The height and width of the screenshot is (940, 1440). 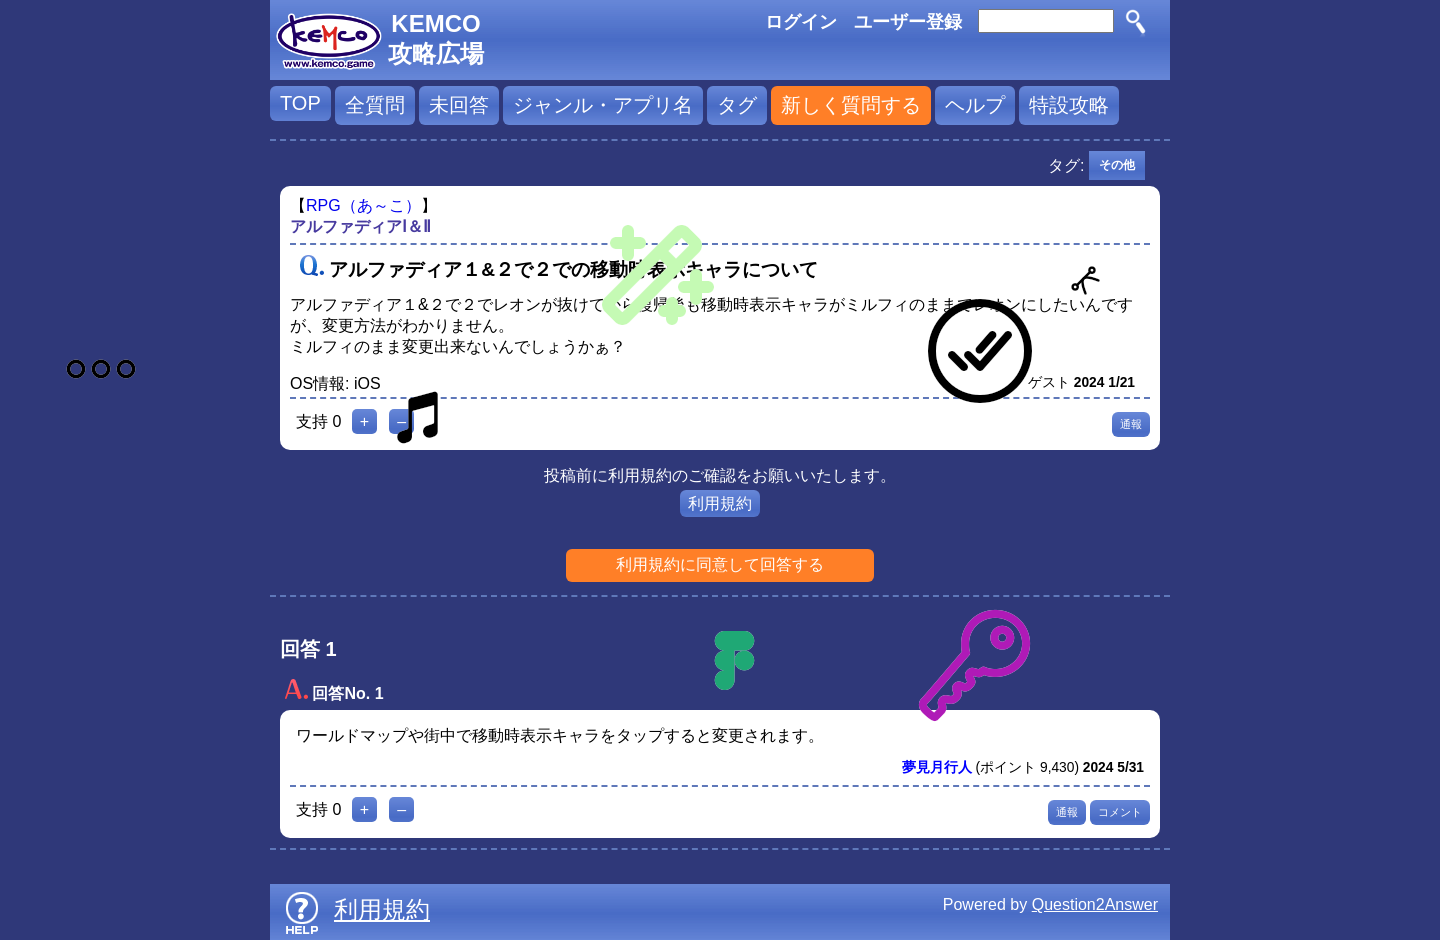 What do you see at coordinates (652, 275) in the screenshot?
I see `apply auto-enhance or smart adjustments` at bounding box center [652, 275].